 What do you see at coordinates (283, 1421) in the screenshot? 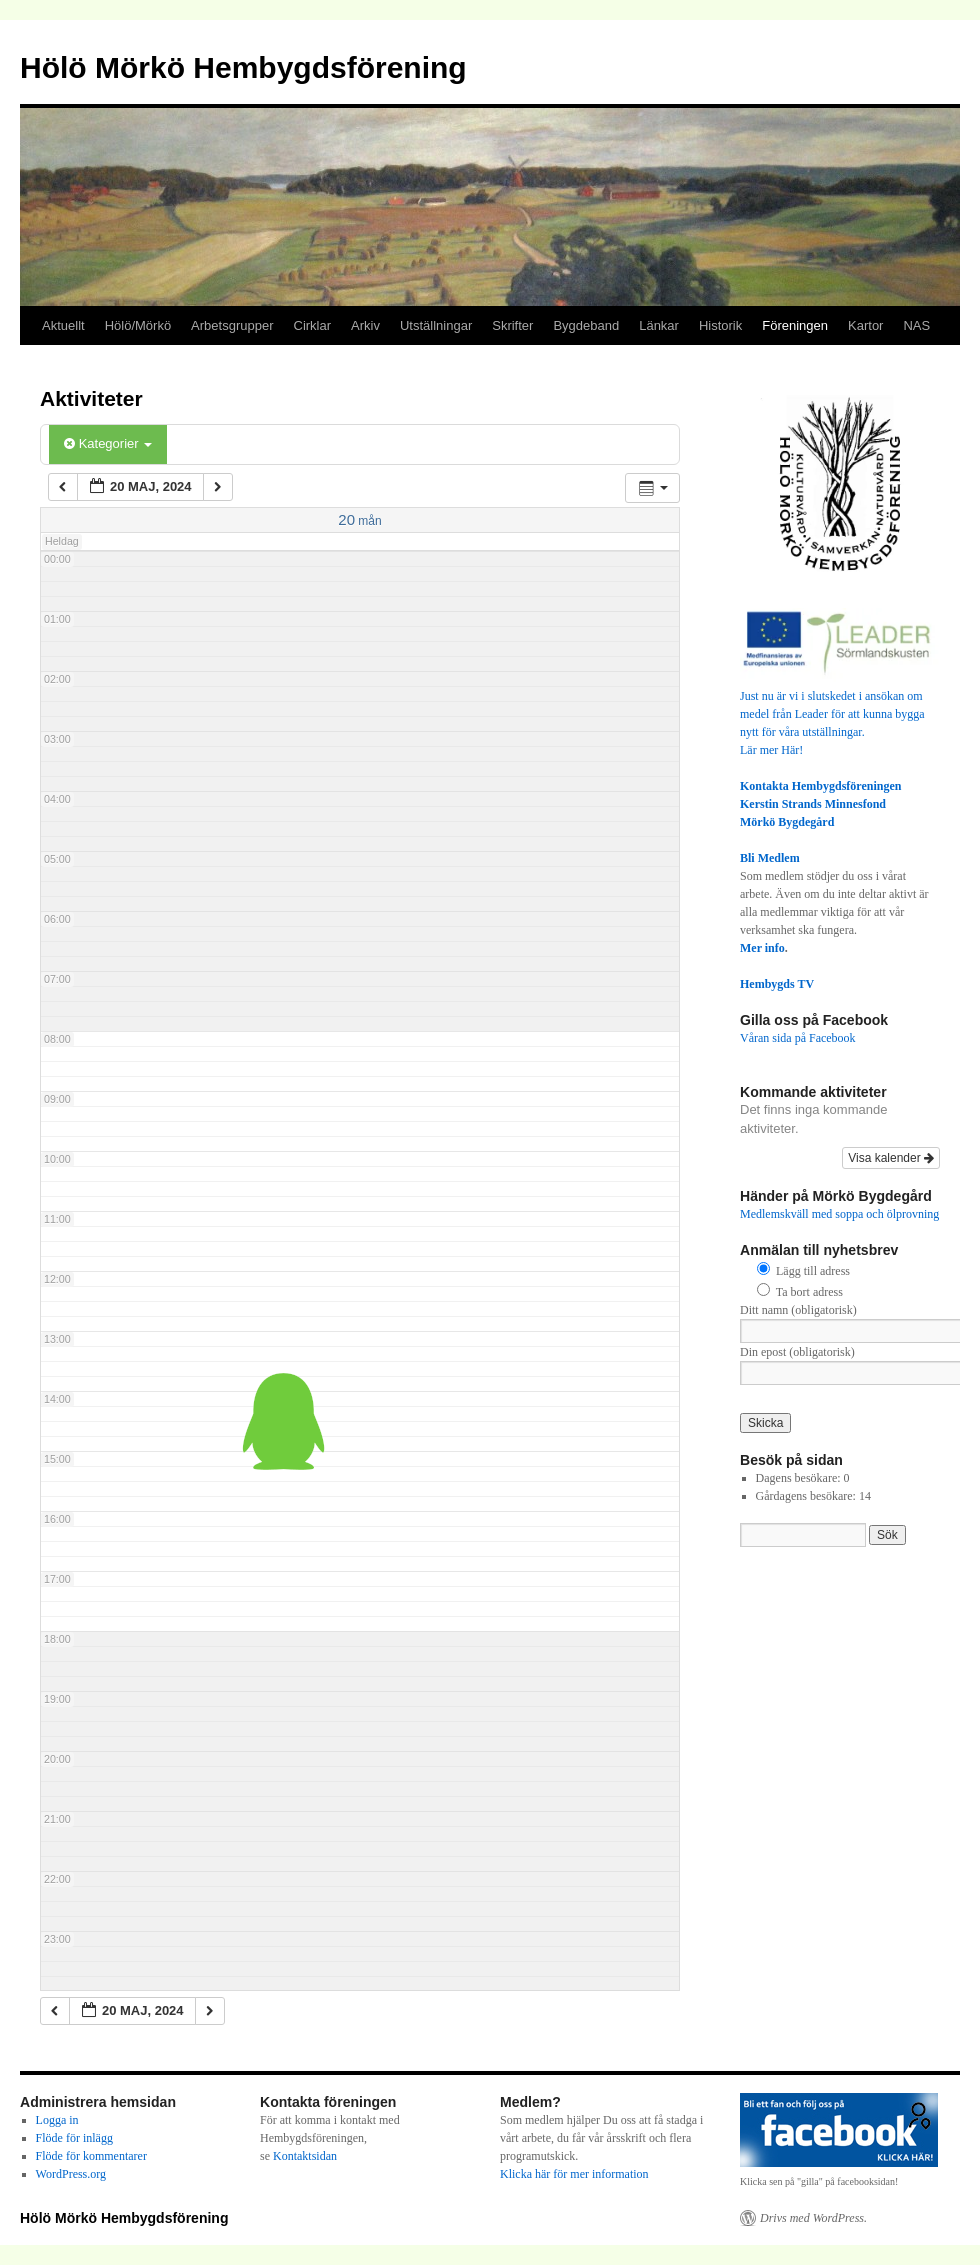
I see `open QQ messaging app` at bounding box center [283, 1421].